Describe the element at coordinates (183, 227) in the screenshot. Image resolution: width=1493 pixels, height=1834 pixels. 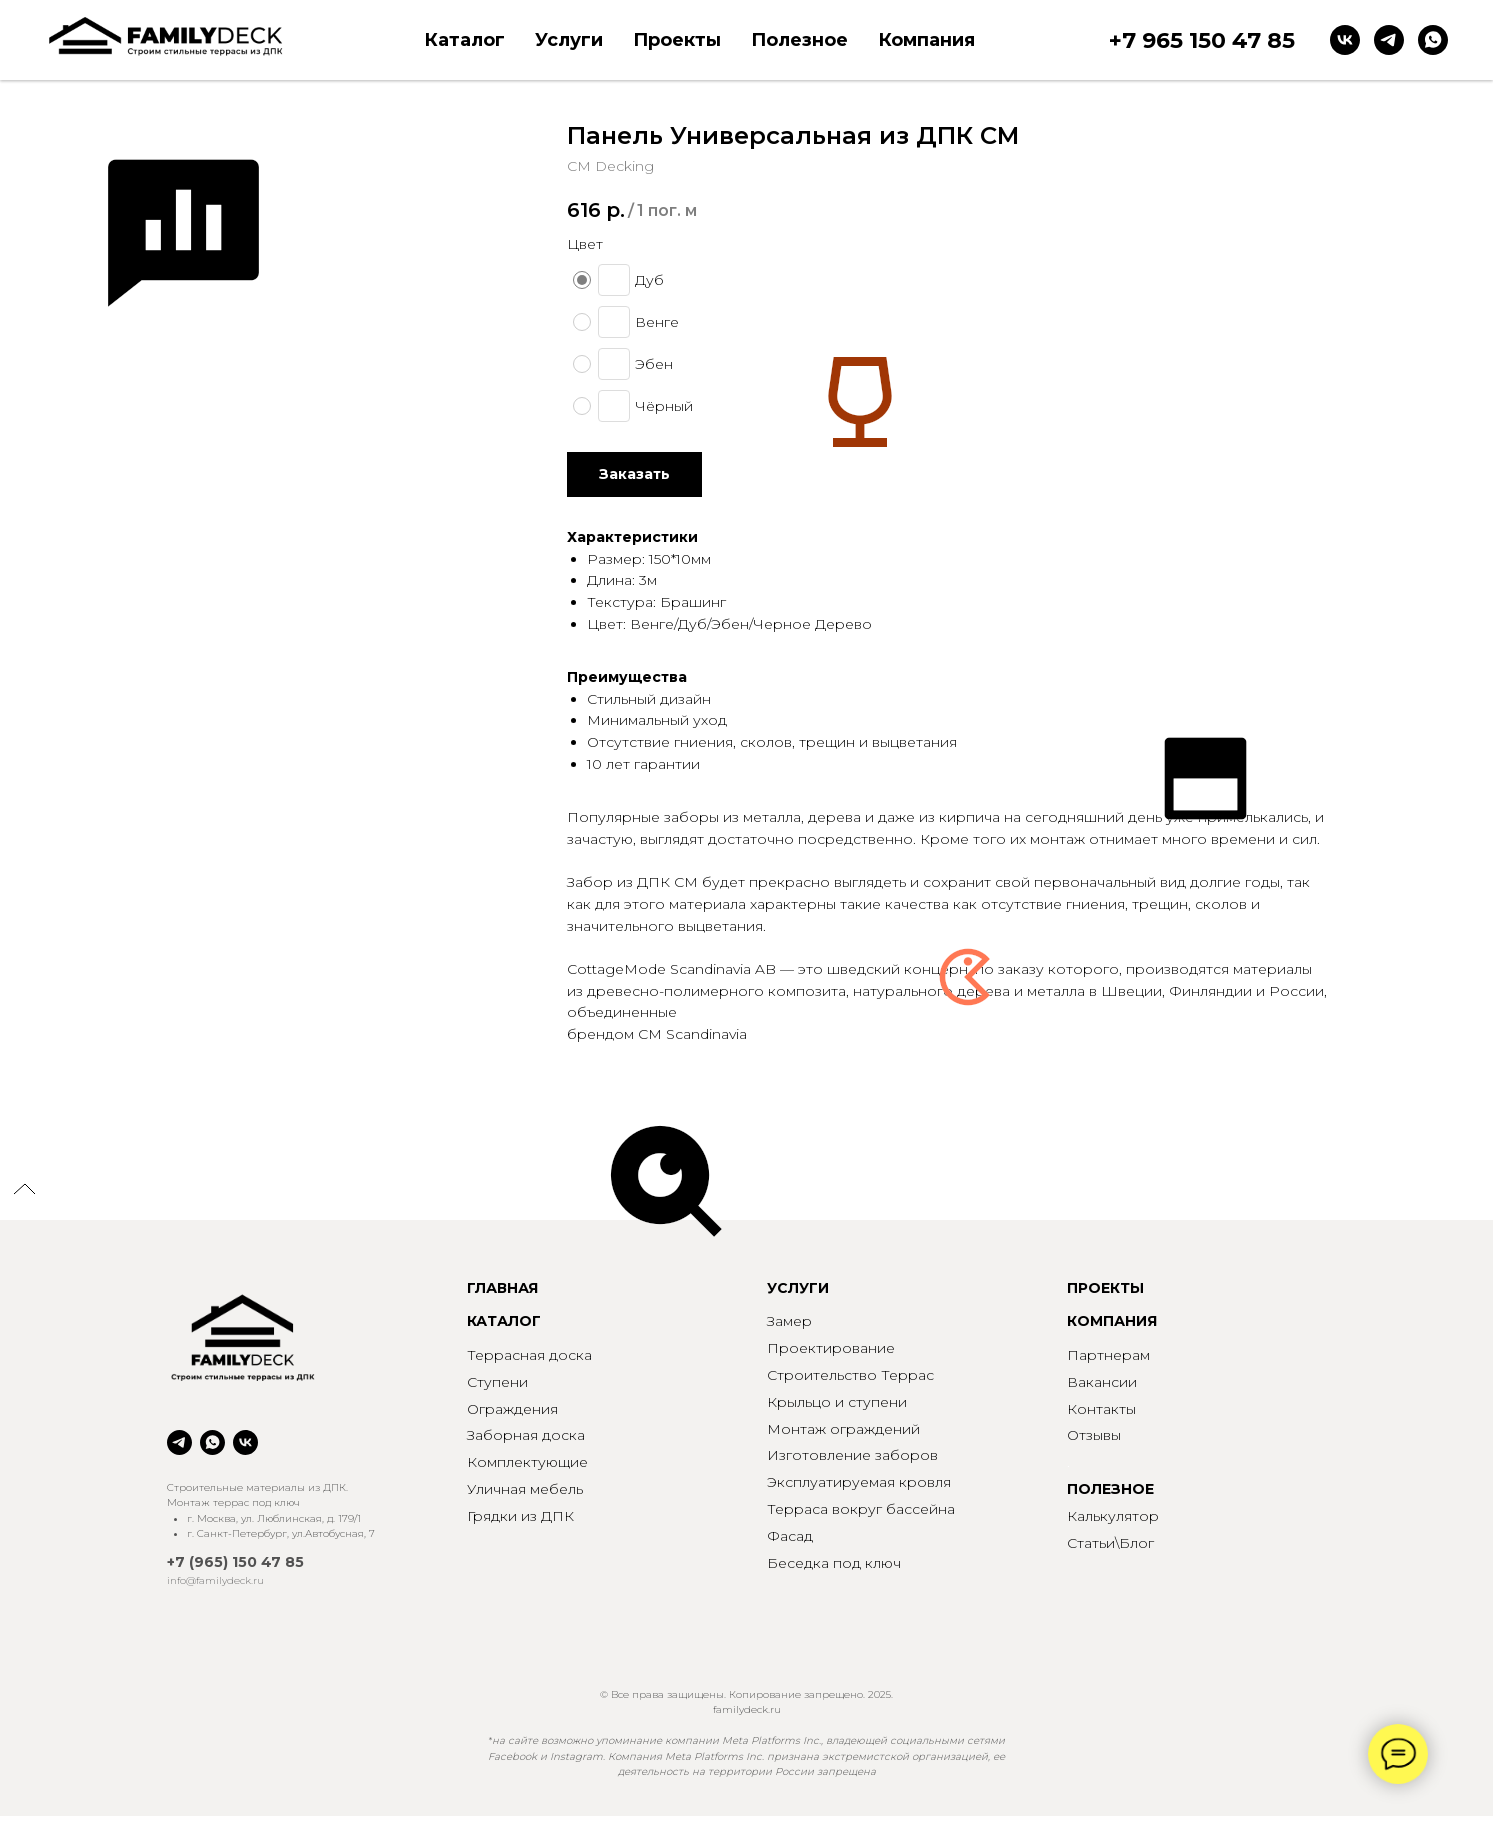
I see `view poll results in a conversation` at that location.